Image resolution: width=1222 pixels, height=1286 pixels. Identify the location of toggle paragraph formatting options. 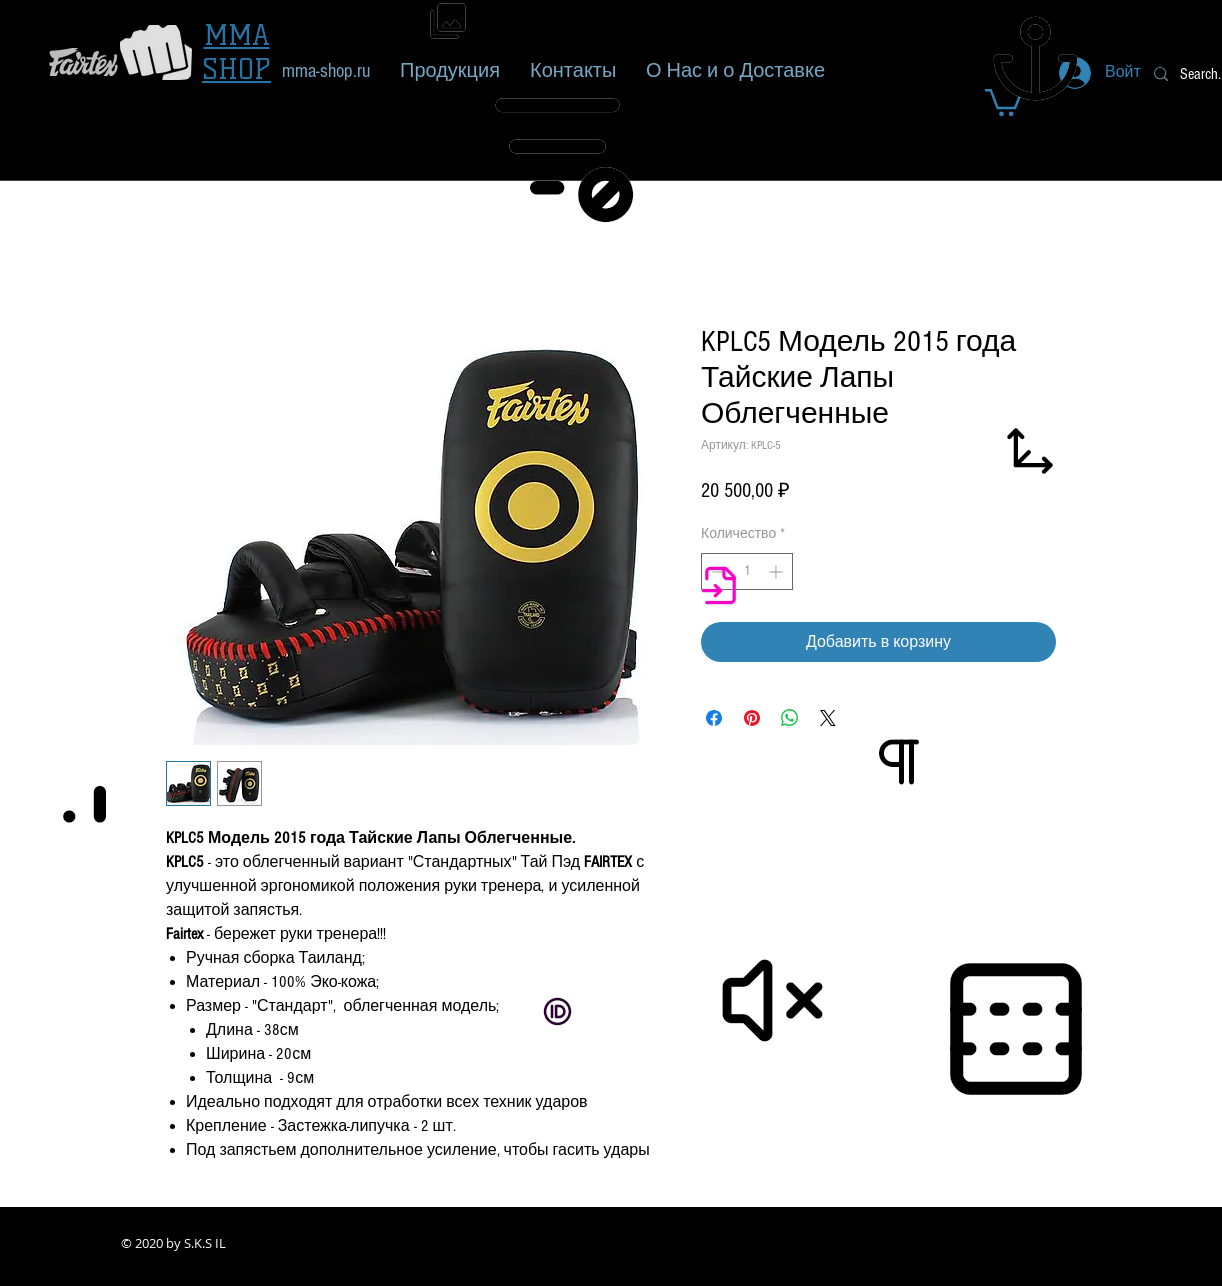
(899, 762).